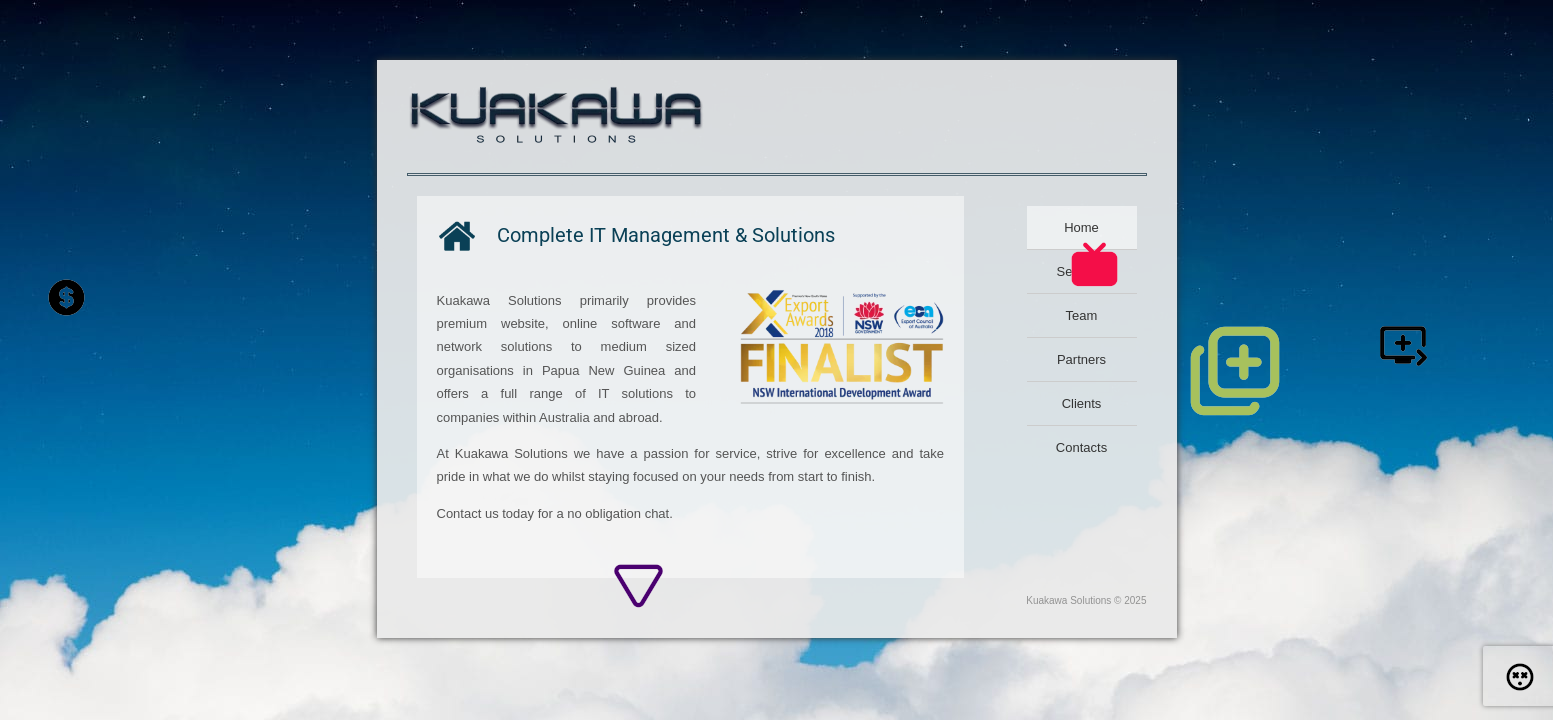  What do you see at coordinates (638, 584) in the screenshot?
I see `expand dropdown menu` at bounding box center [638, 584].